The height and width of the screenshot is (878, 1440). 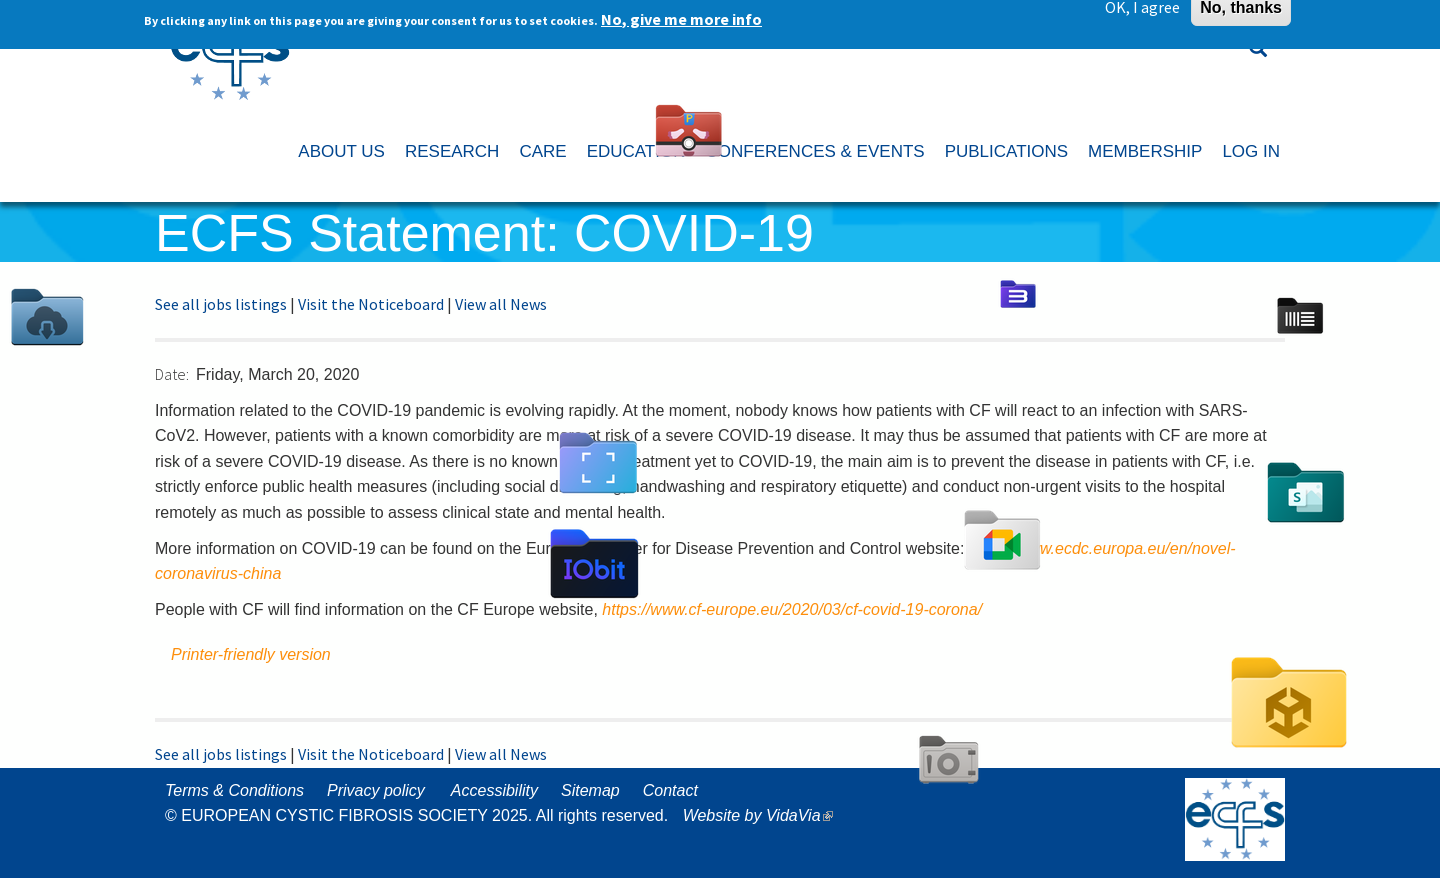 I want to click on open pokémon-themed folder, so click(x=688, y=132).